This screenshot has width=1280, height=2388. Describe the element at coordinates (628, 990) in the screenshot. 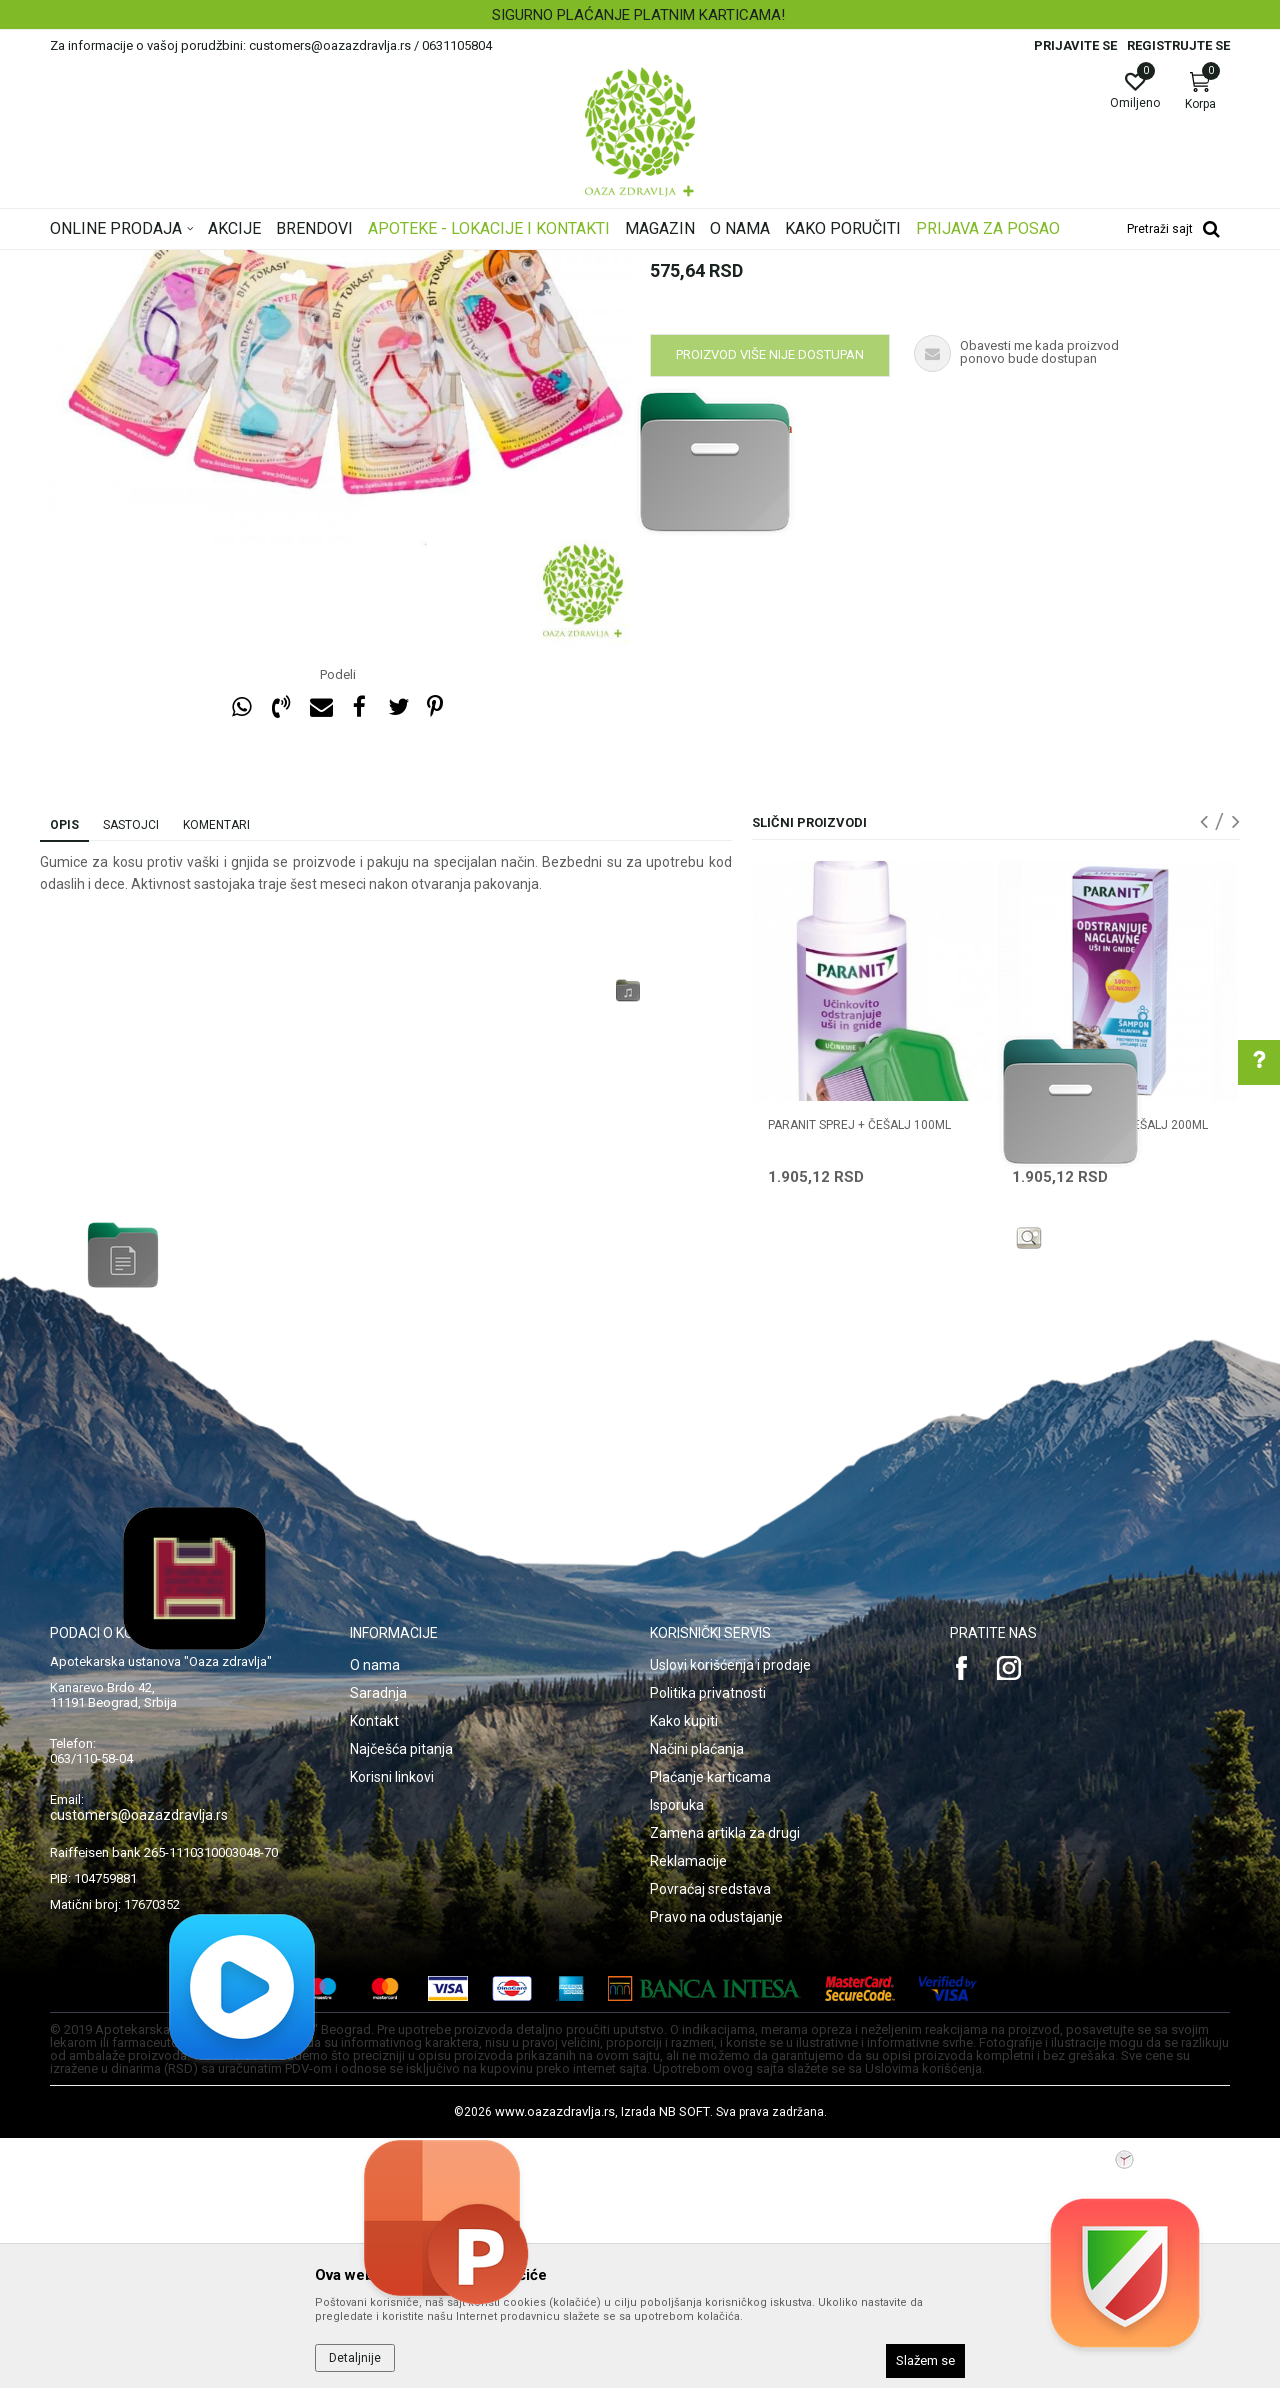

I see `open your music folder` at that location.